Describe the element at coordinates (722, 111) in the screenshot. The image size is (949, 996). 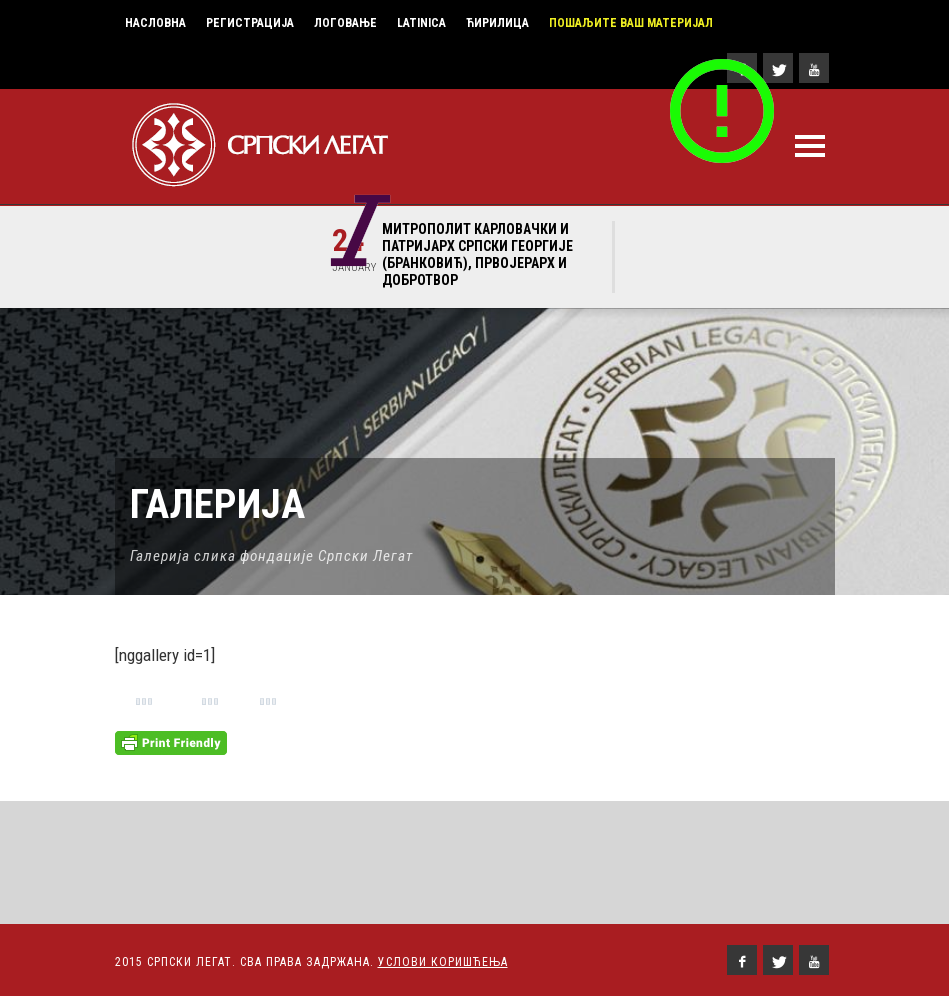
I see `indicates a warning or alert requiring attention` at that location.